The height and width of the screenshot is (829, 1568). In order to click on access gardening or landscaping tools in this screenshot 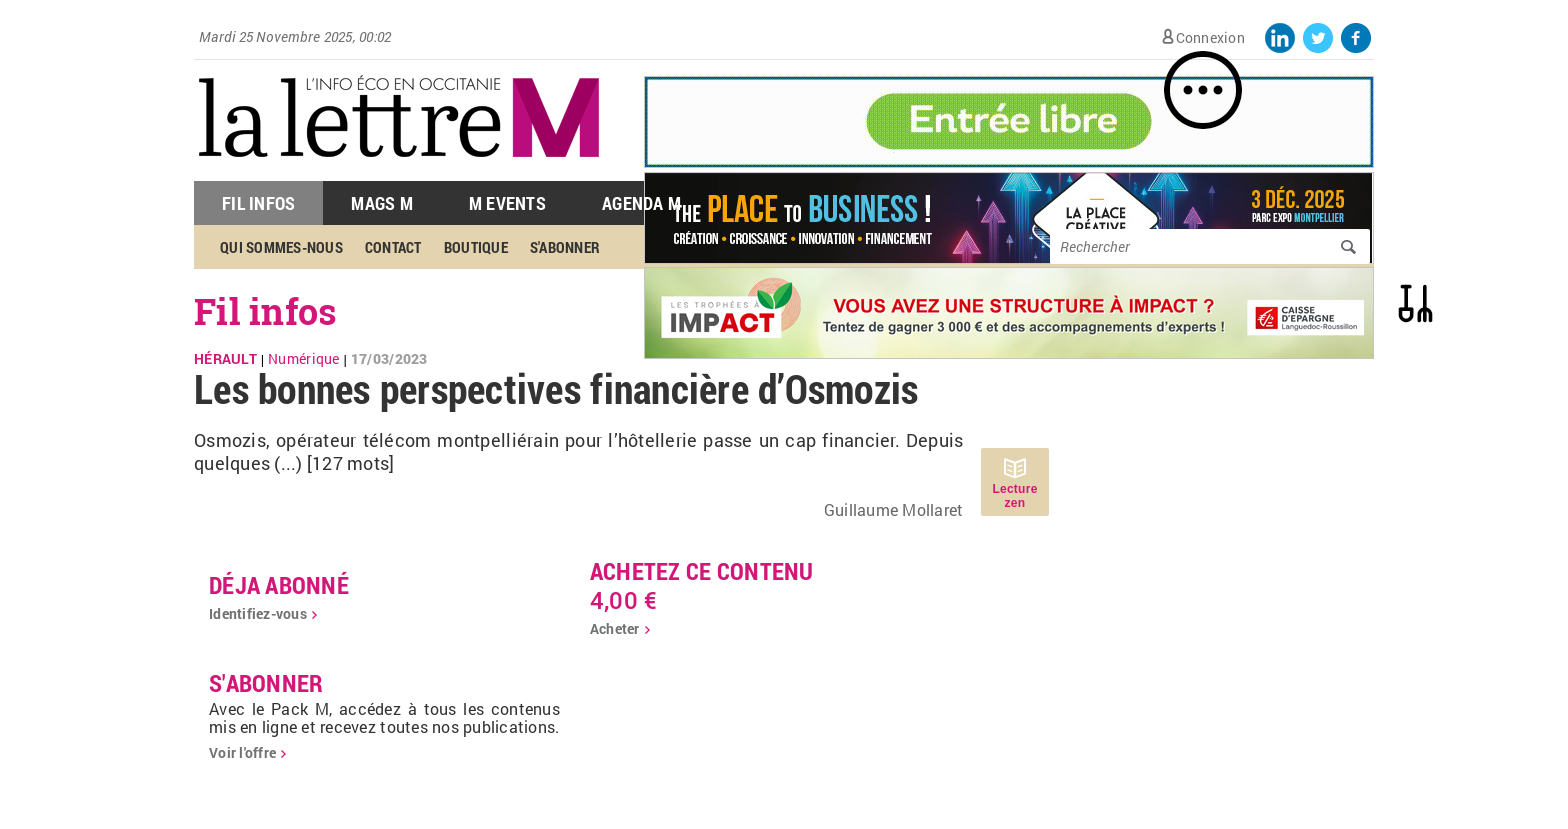, I will do `click(1415, 303)`.